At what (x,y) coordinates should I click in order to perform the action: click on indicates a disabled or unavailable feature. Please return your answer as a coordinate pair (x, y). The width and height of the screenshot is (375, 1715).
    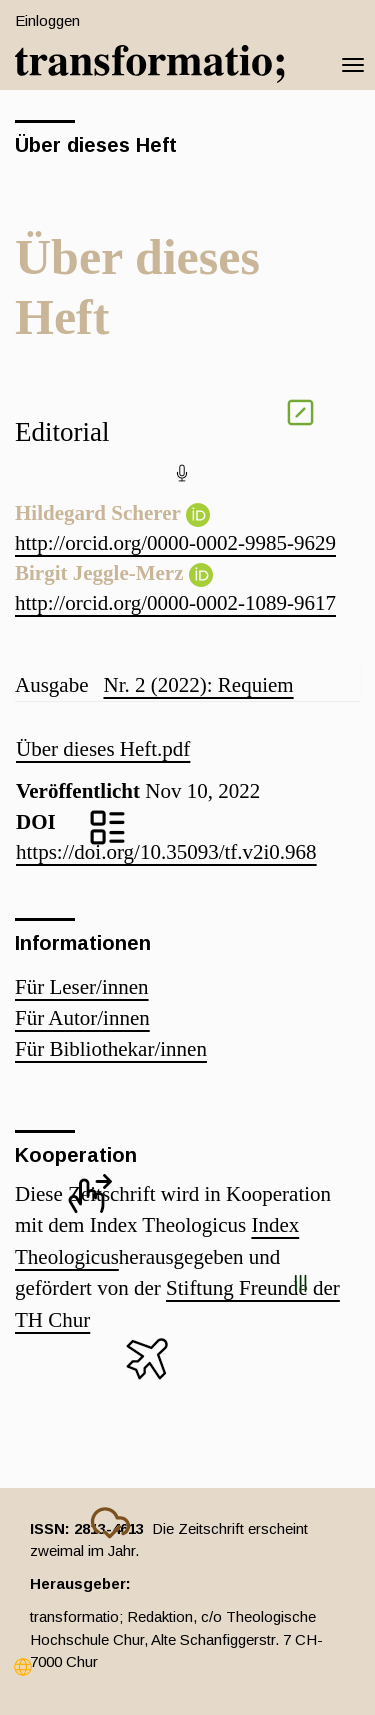
    Looking at the image, I should click on (300, 412).